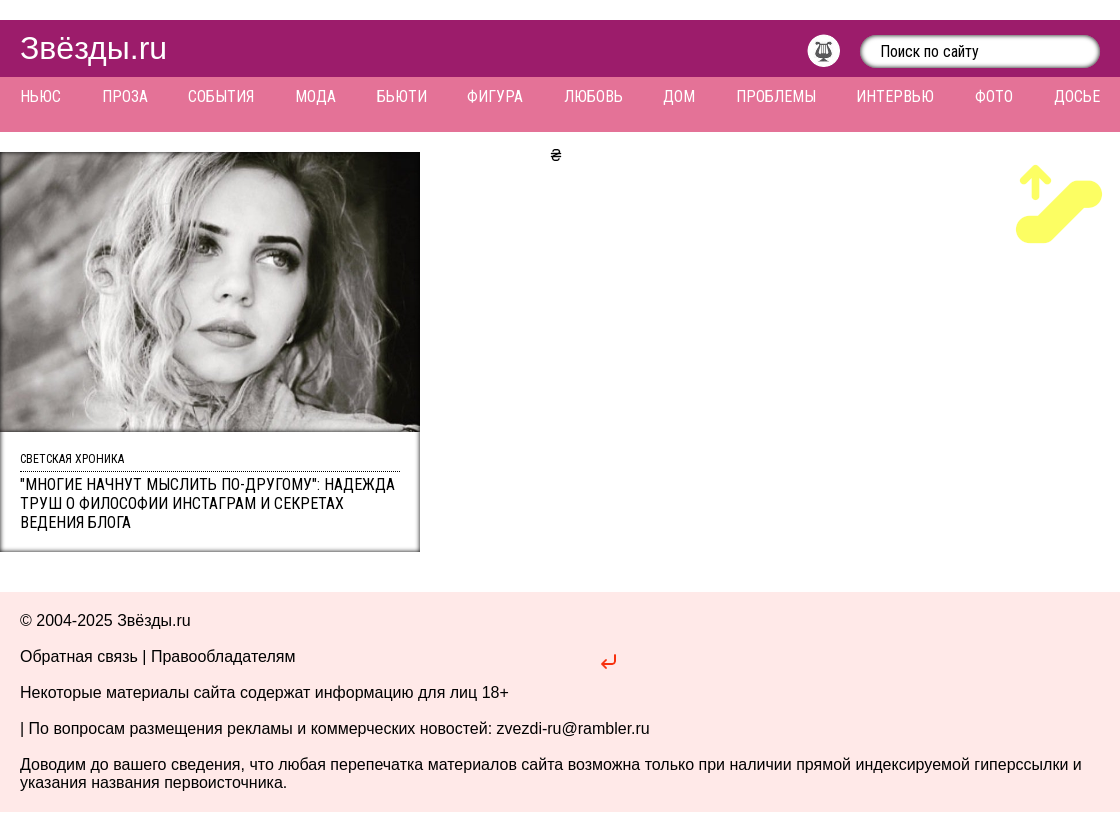 This screenshot has width=1120, height=832. What do you see at coordinates (609, 661) in the screenshot?
I see `return or enter key action` at bounding box center [609, 661].